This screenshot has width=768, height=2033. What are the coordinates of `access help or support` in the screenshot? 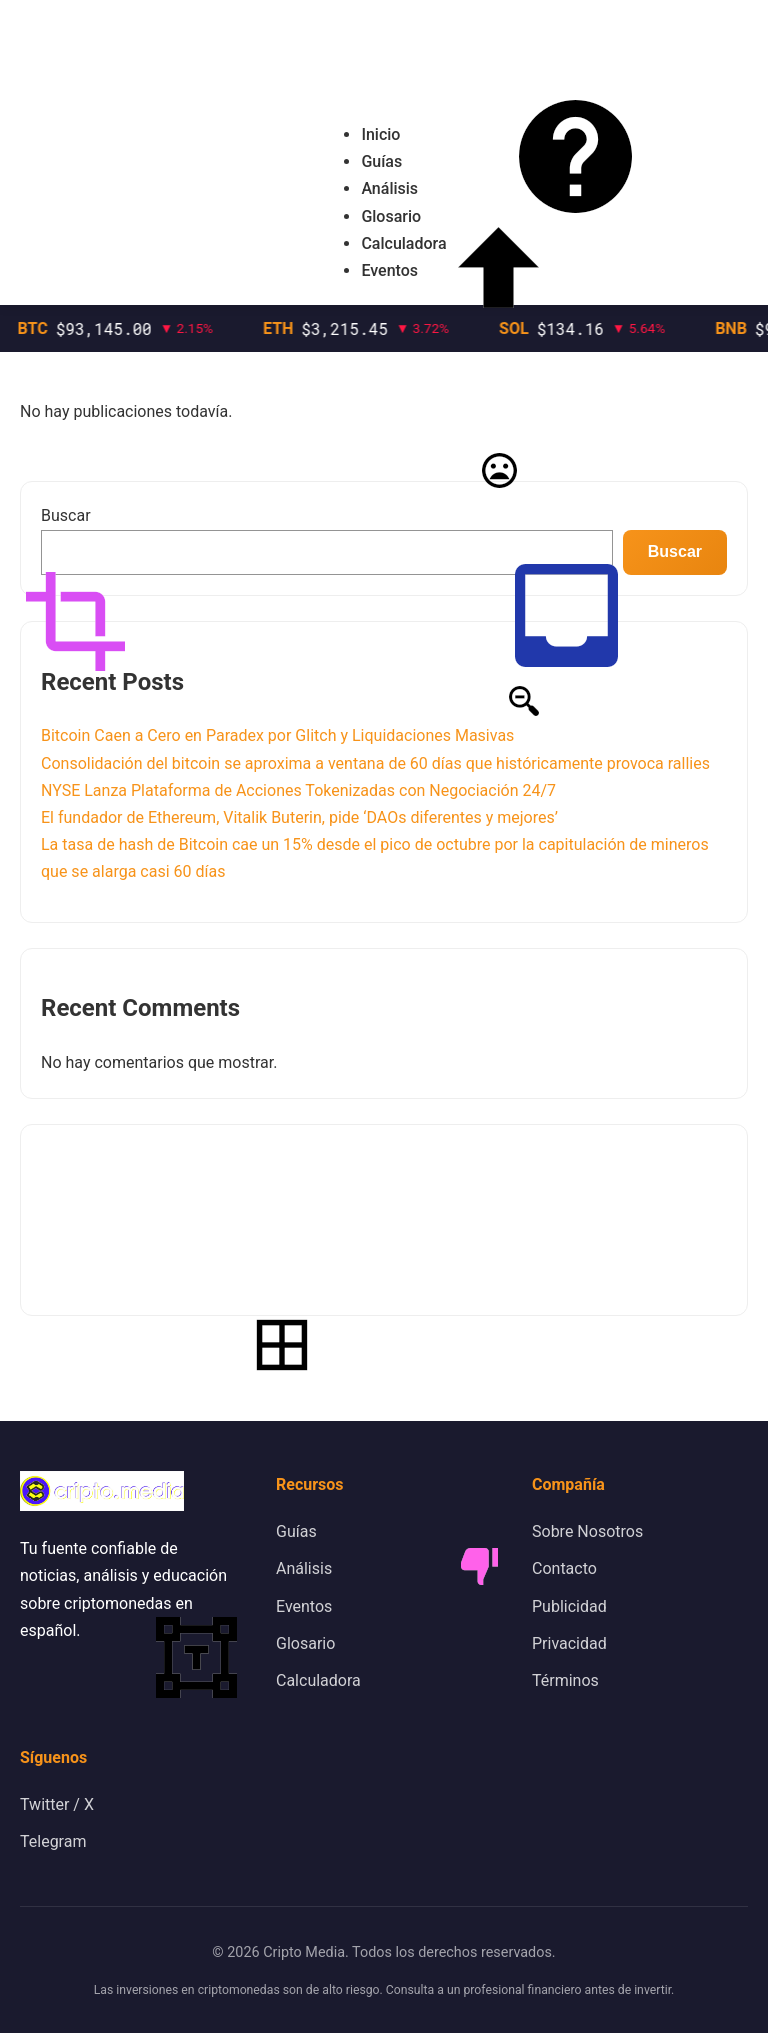 It's located at (575, 156).